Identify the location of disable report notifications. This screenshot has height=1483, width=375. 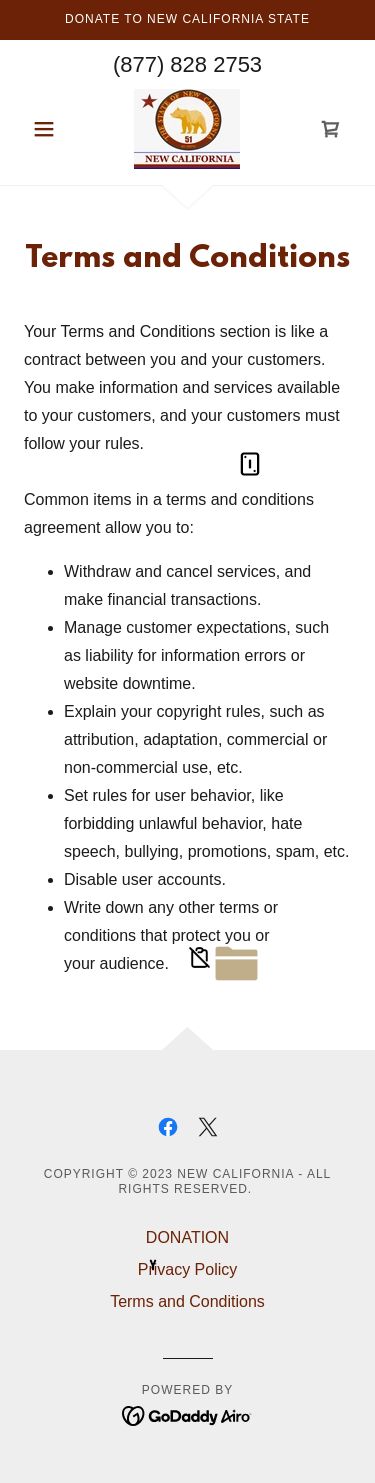
(199, 957).